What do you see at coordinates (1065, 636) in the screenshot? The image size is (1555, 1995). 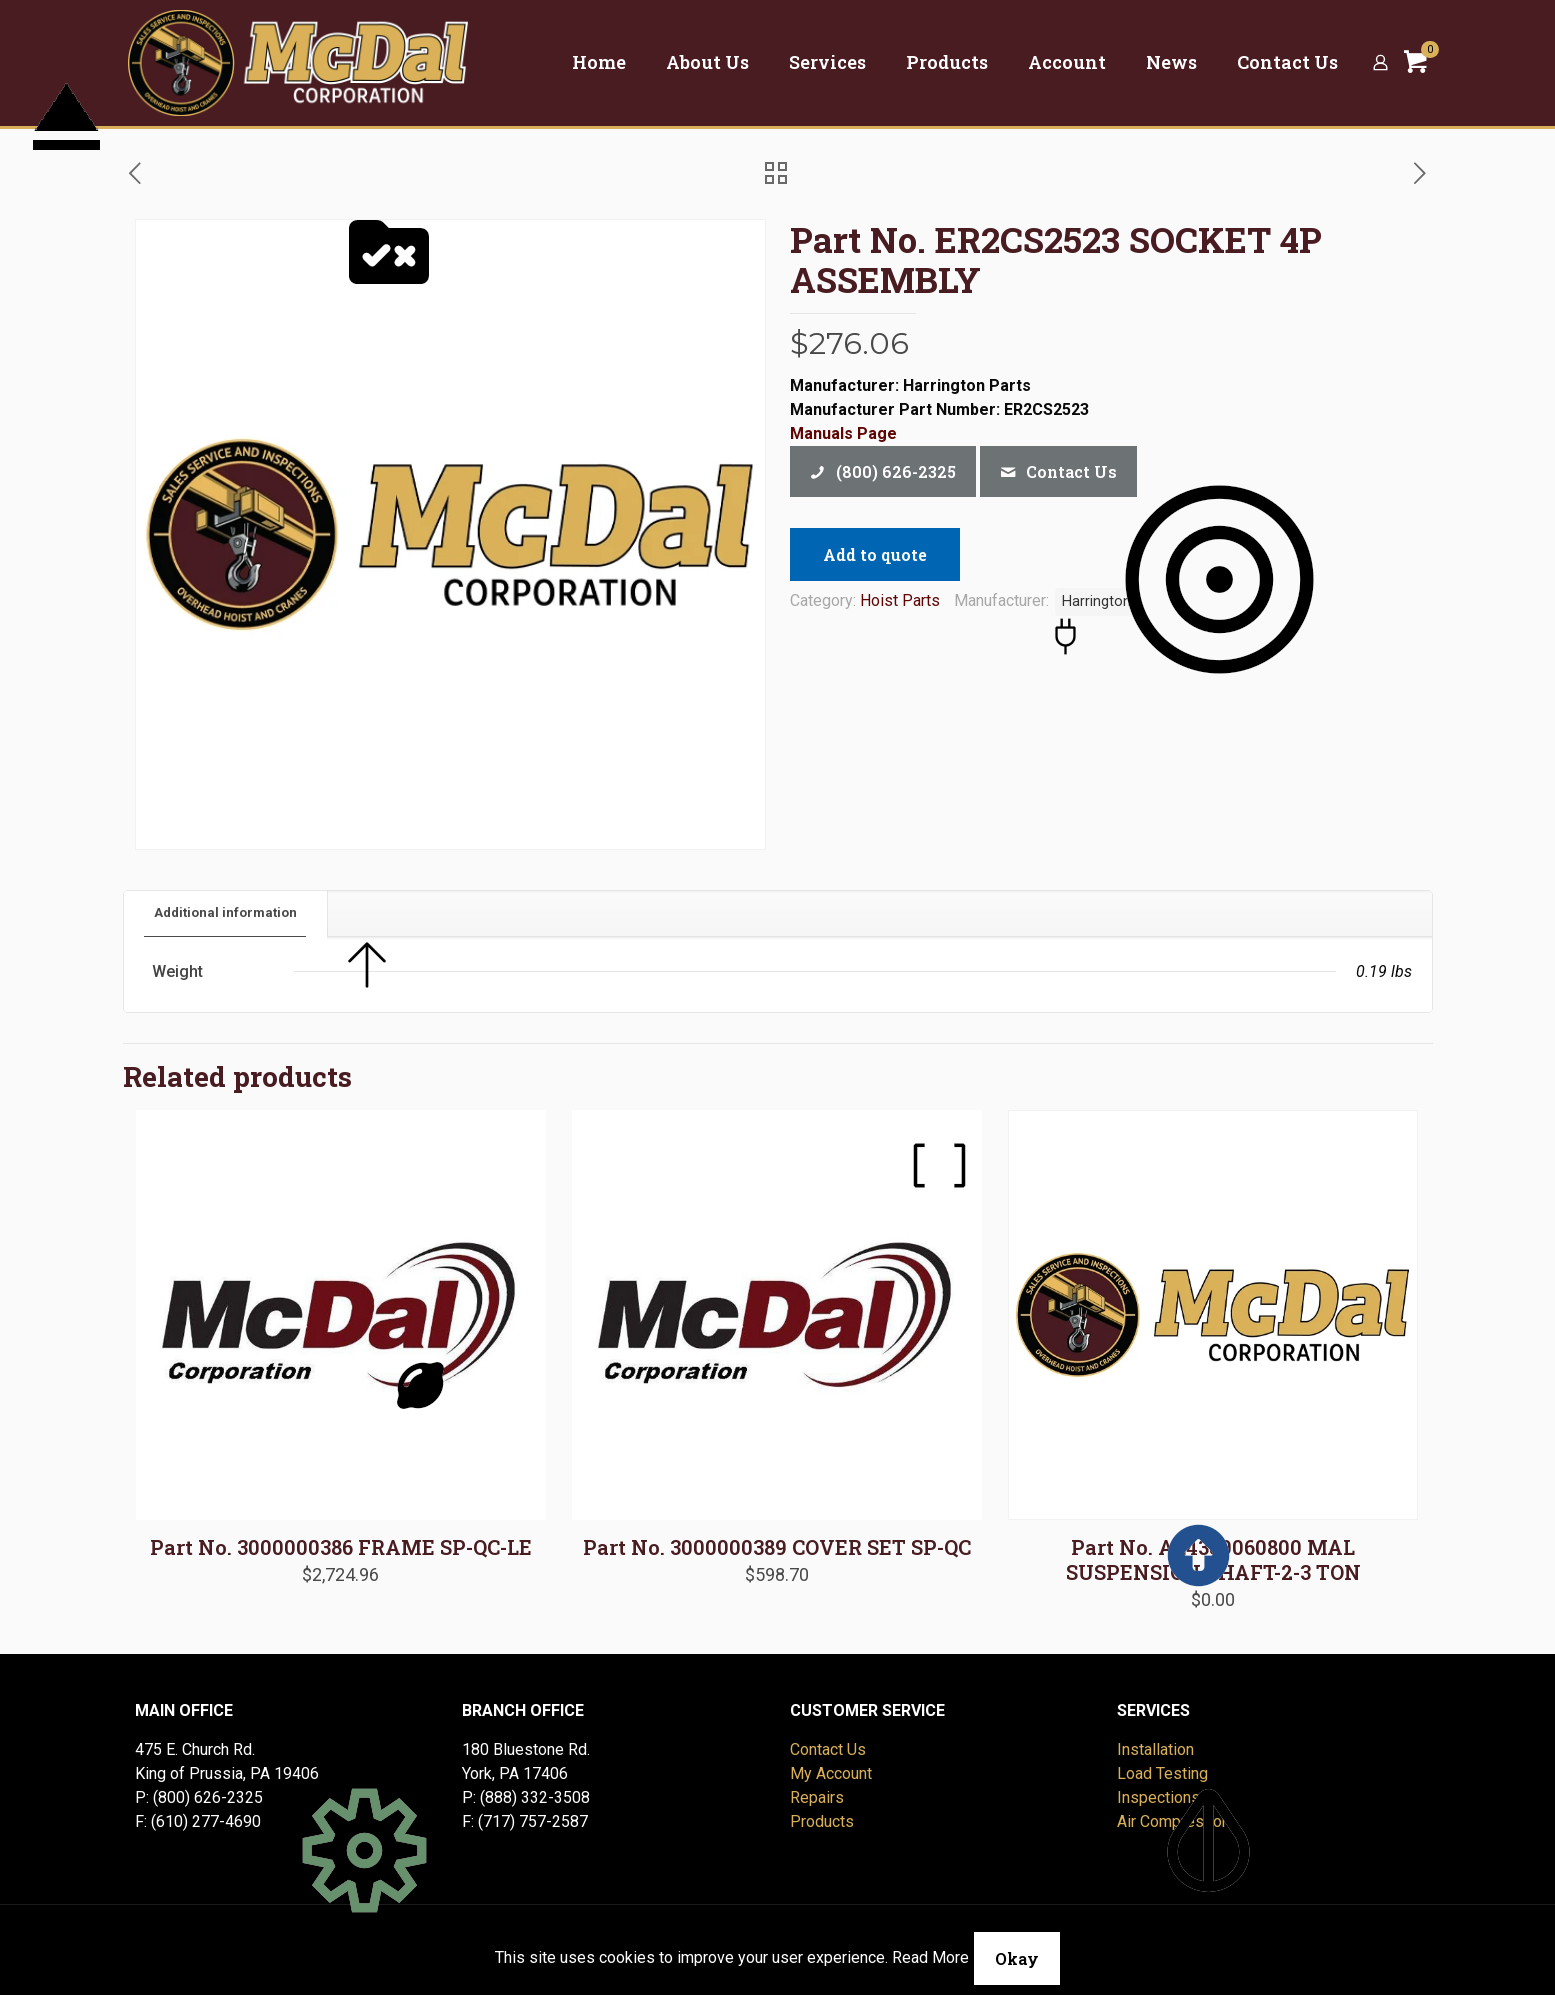 I see `connect to a power source or external device` at bounding box center [1065, 636].